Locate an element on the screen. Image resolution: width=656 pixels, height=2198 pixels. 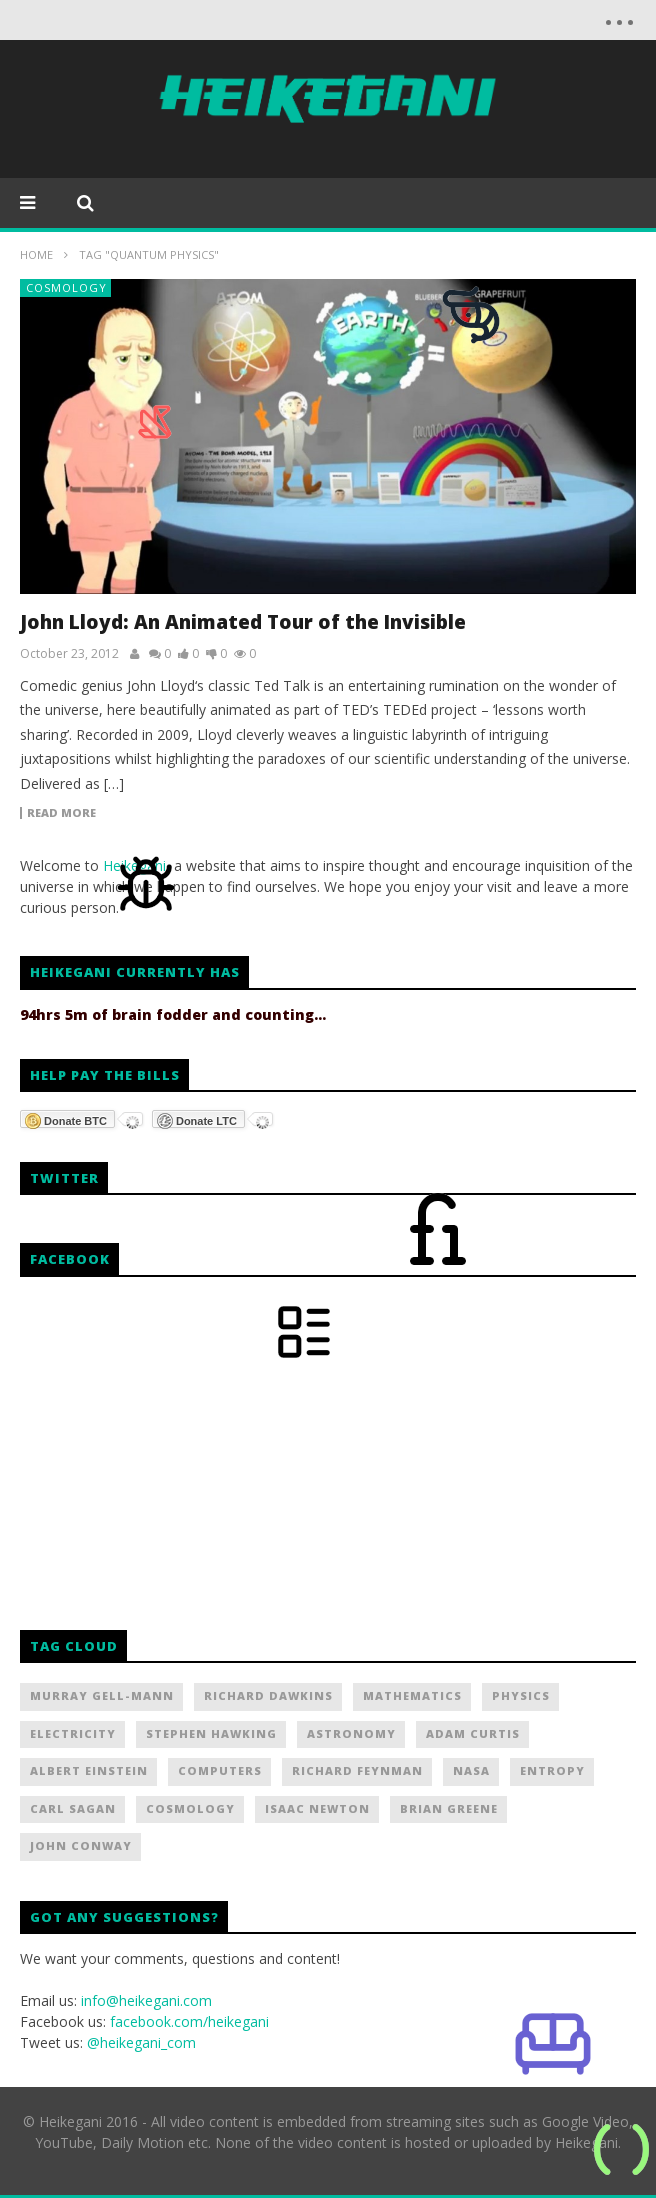
browse furniture or home decor items is located at coordinates (553, 2044).